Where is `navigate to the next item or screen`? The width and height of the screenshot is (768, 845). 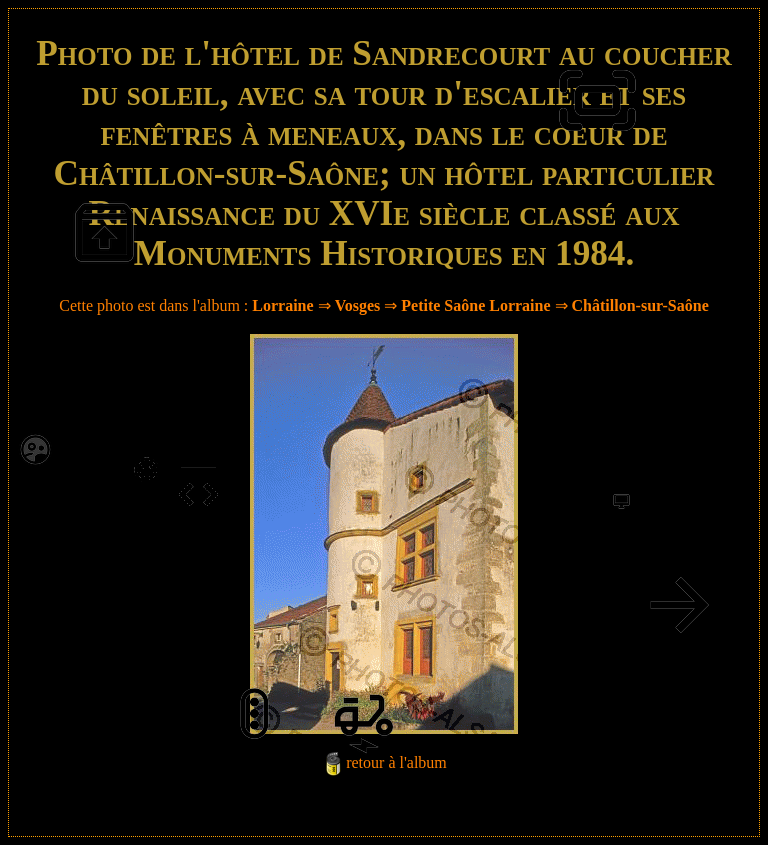 navigate to the next item or screen is located at coordinates (679, 605).